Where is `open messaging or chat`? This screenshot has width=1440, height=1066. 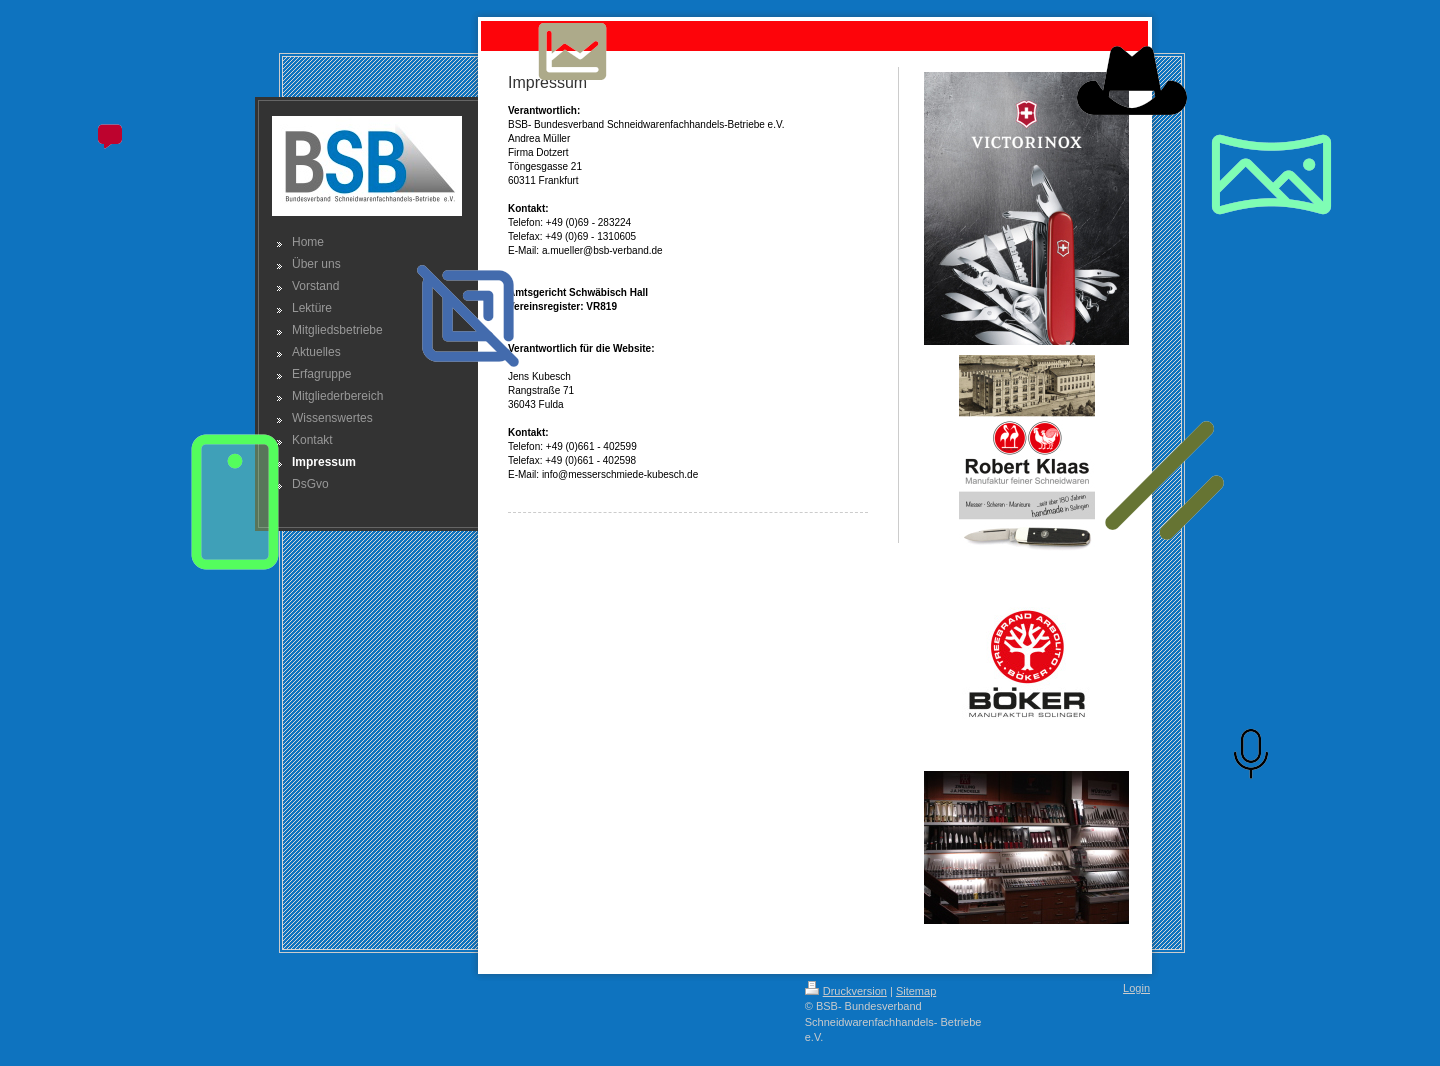 open messaging or chat is located at coordinates (110, 135).